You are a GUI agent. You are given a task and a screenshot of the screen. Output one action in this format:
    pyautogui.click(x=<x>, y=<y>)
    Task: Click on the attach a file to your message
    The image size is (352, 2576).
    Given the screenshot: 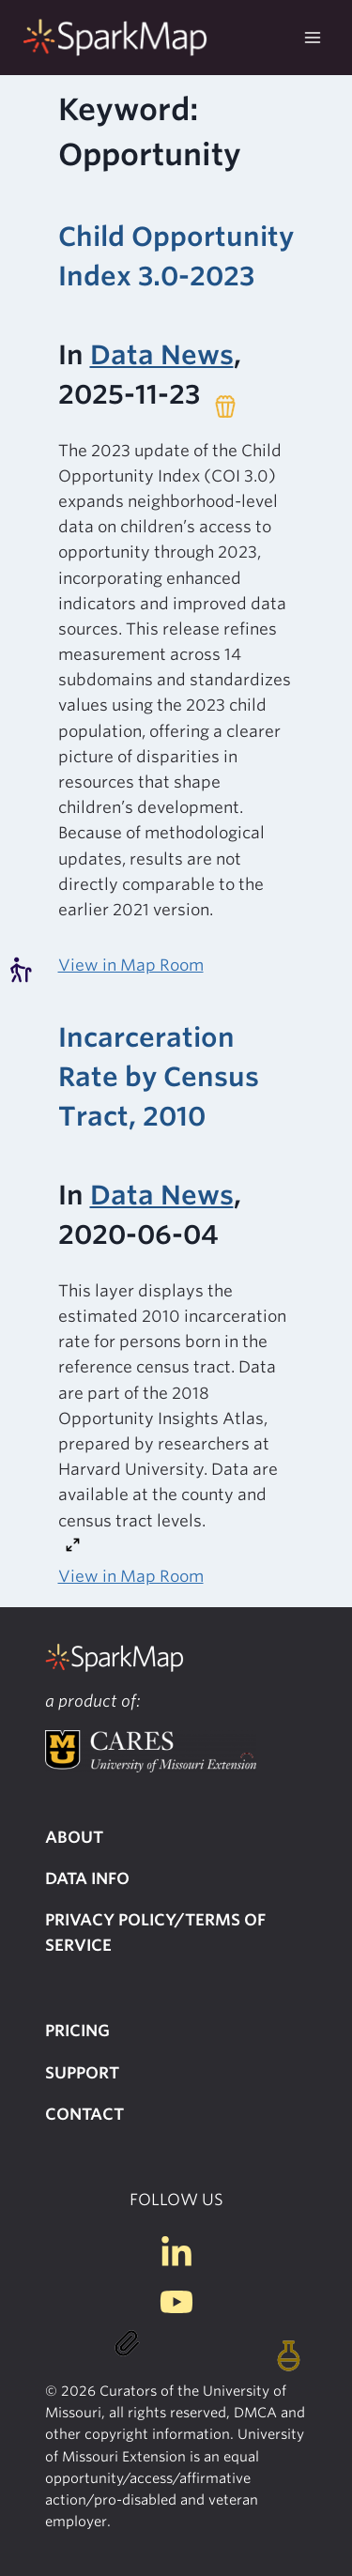 What is the action you would take?
    pyautogui.click(x=127, y=2343)
    